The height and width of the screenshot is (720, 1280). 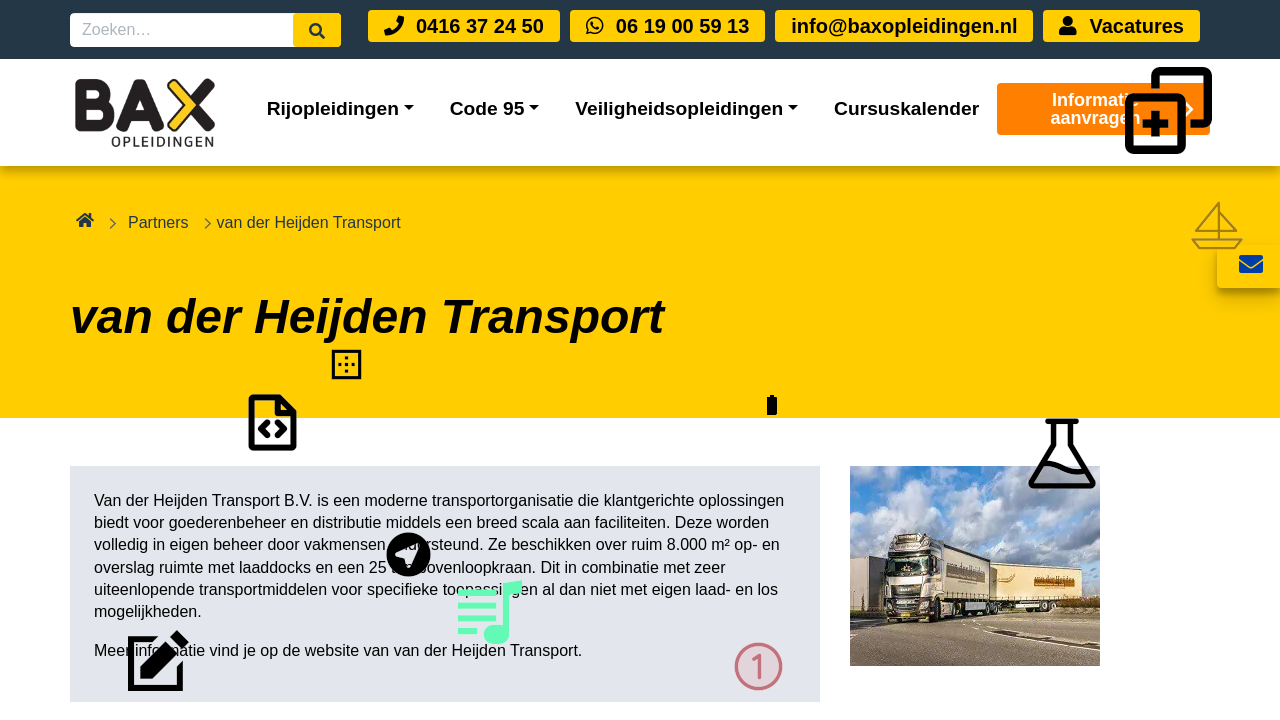 I want to click on access location services, so click(x=408, y=554).